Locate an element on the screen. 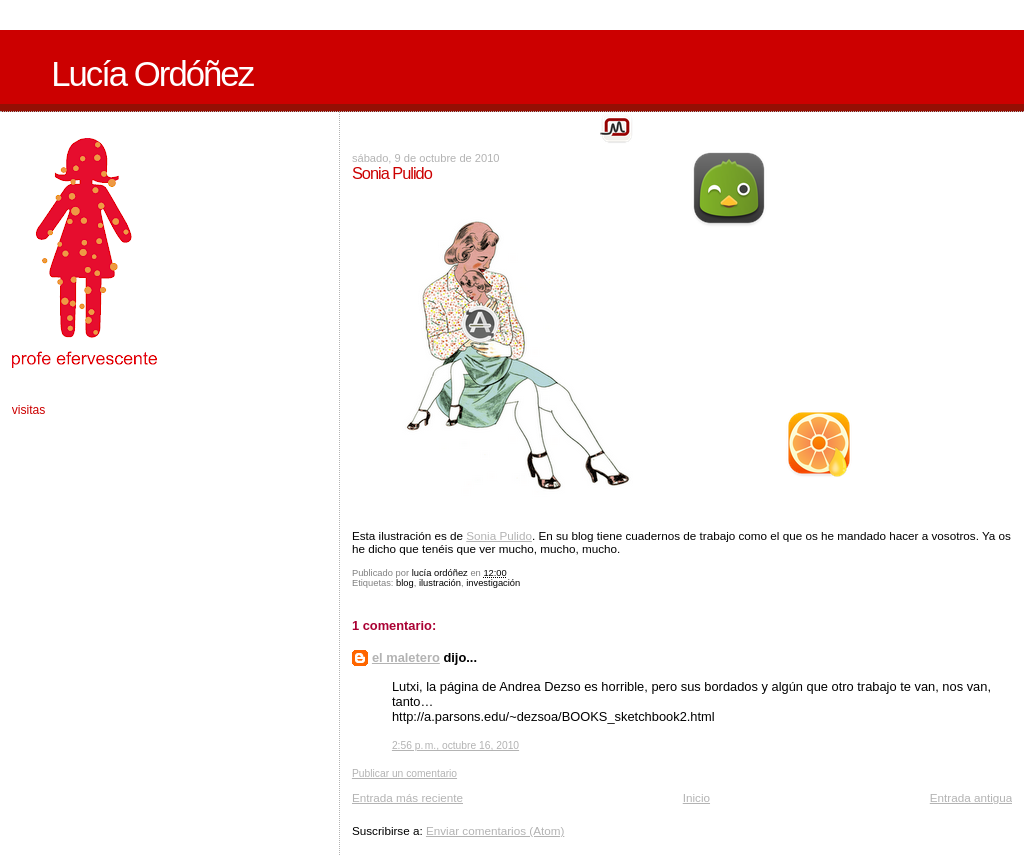 The height and width of the screenshot is (855, 1024). open sound juicer cd ripper app is located at coordinates (819, 443).